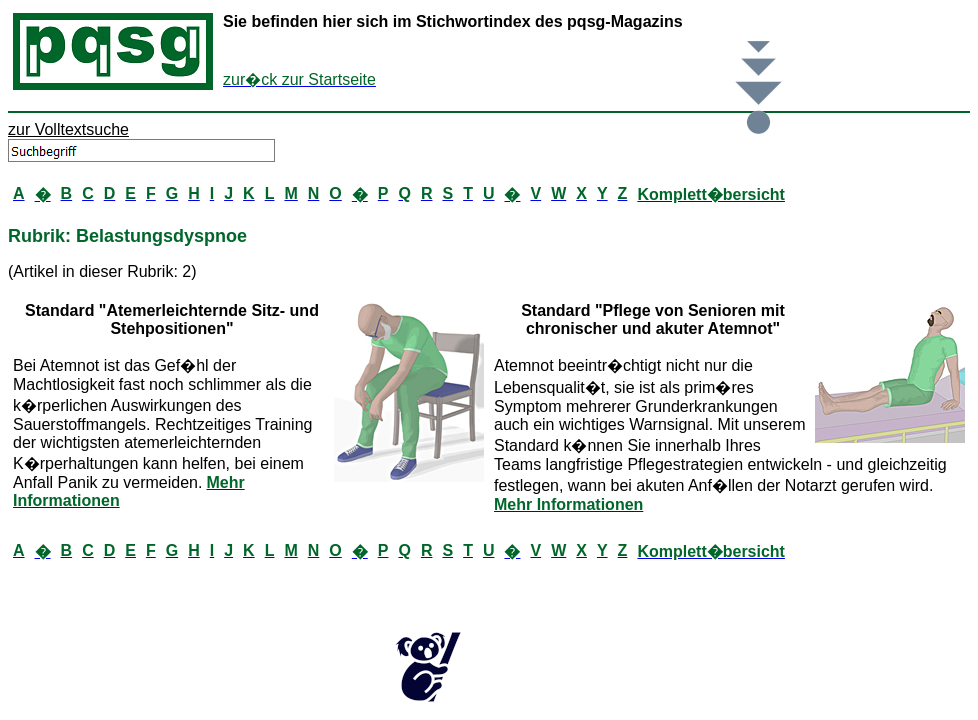  What do you see at coordinates (428, 667) in the screenshot?
I see `koala character or mascot icon` at bounding box center [428, 667].